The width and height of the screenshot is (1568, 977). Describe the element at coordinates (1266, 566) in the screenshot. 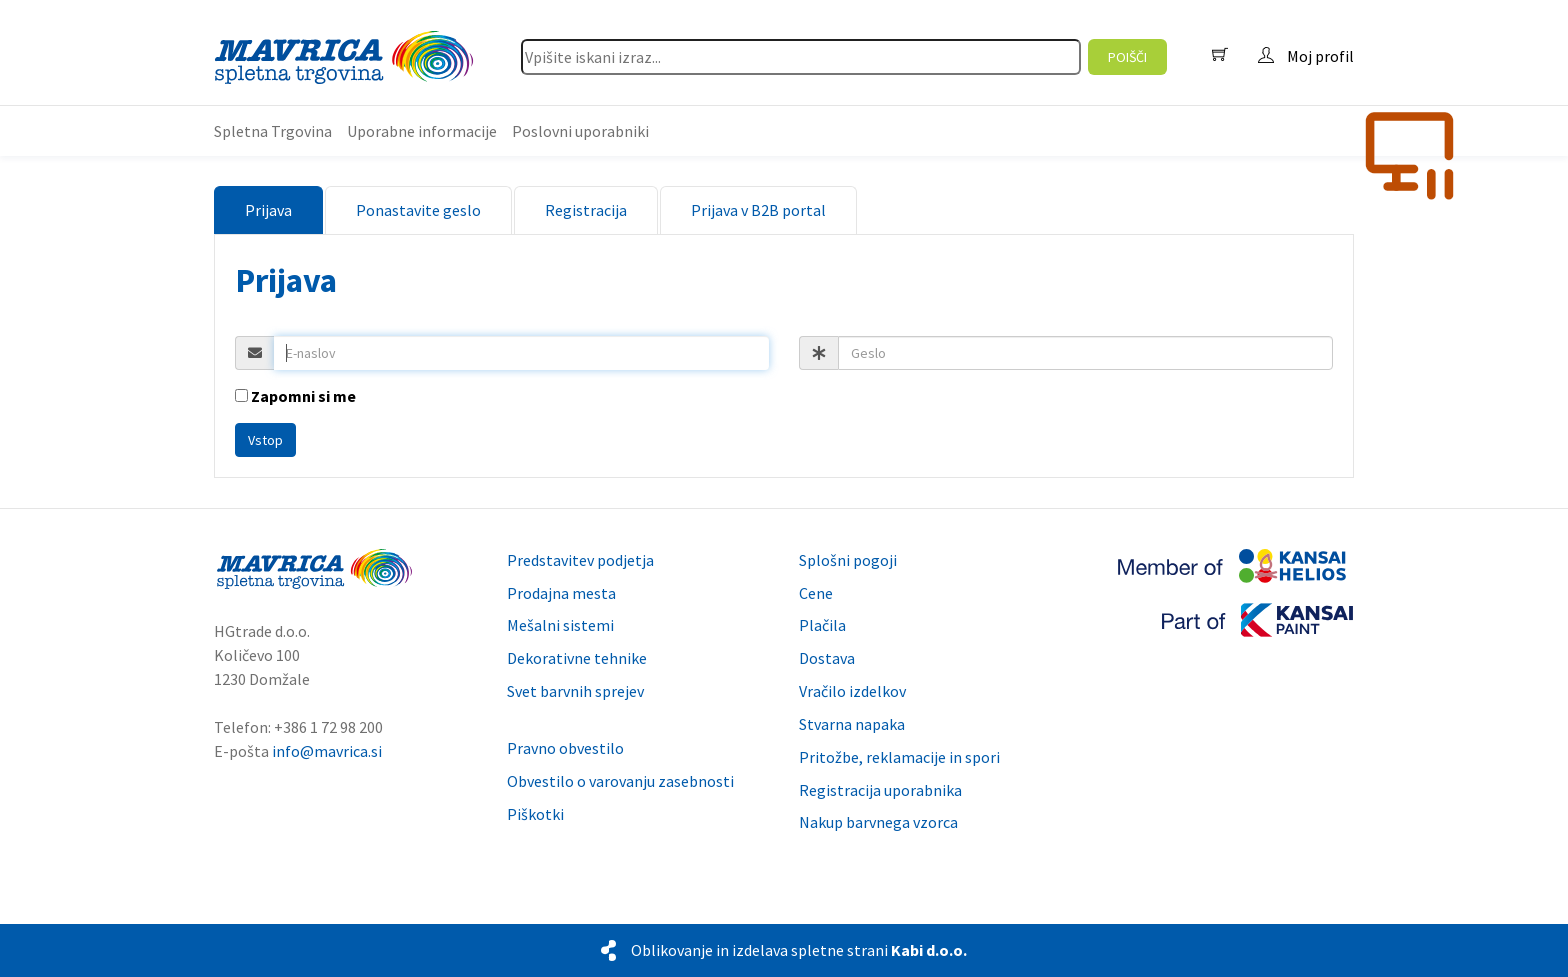

I see `access camping or outdoor activity features` at that location.